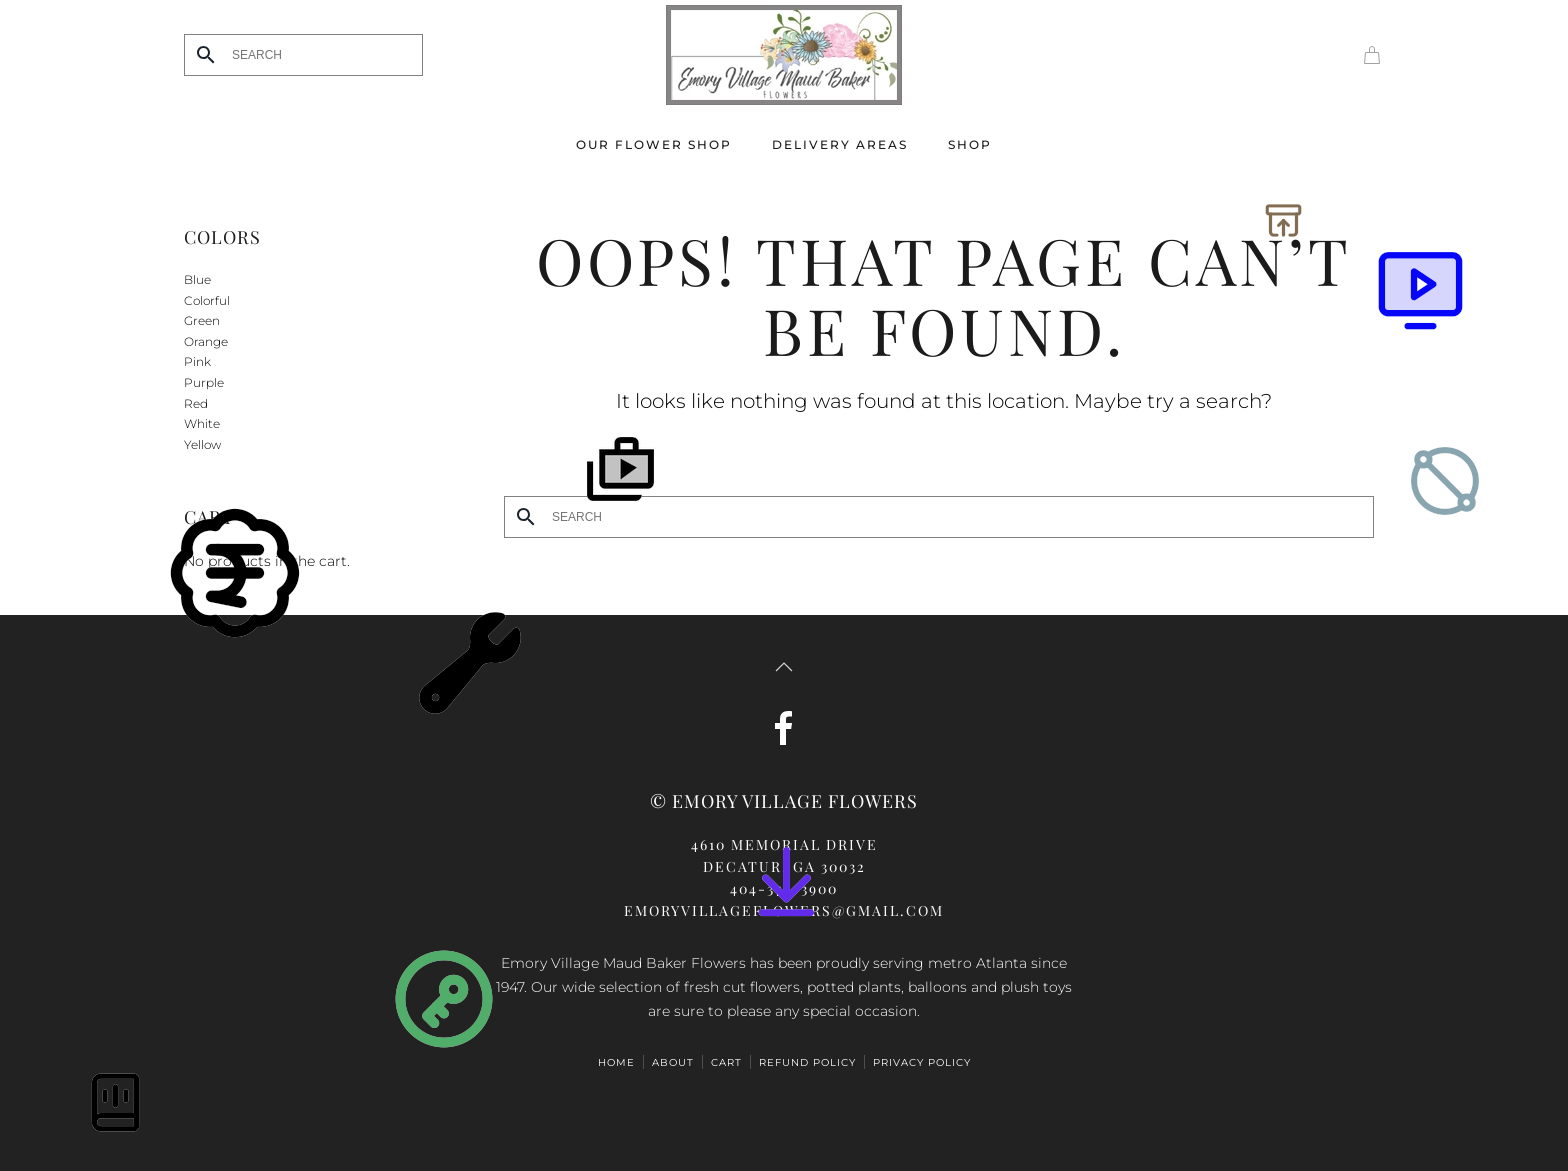 The height and width of the screenshot is (1171, 1568). I want to click on view your google play store purchases, so click(620, 470).